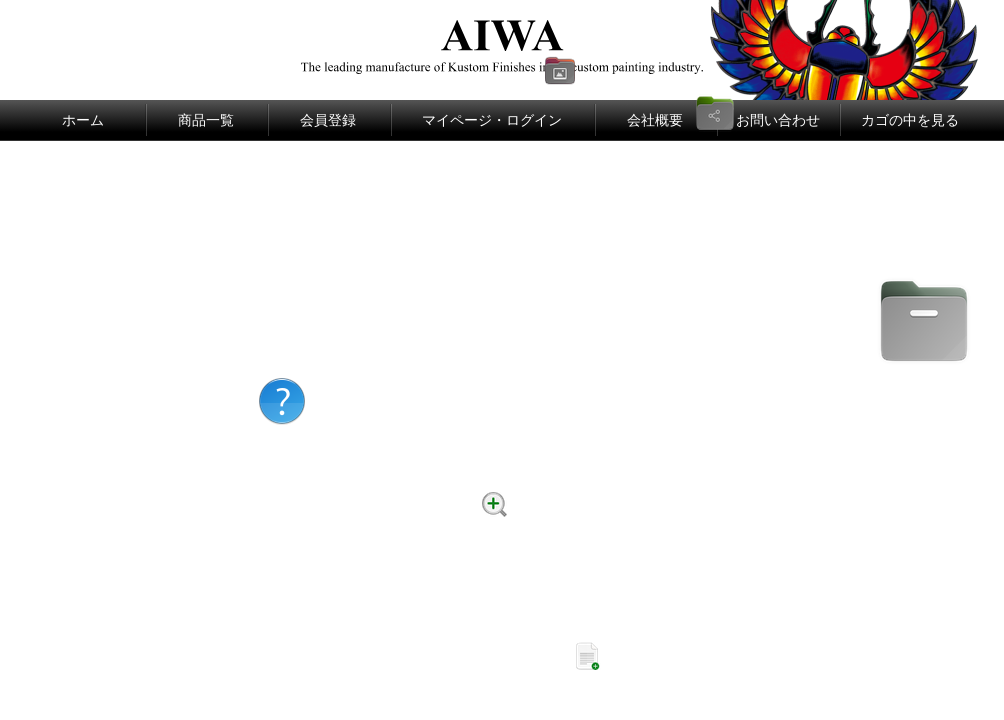  Describe the element at coordinates (587, 656) in the screenshot. I see `create a new document` at that location.